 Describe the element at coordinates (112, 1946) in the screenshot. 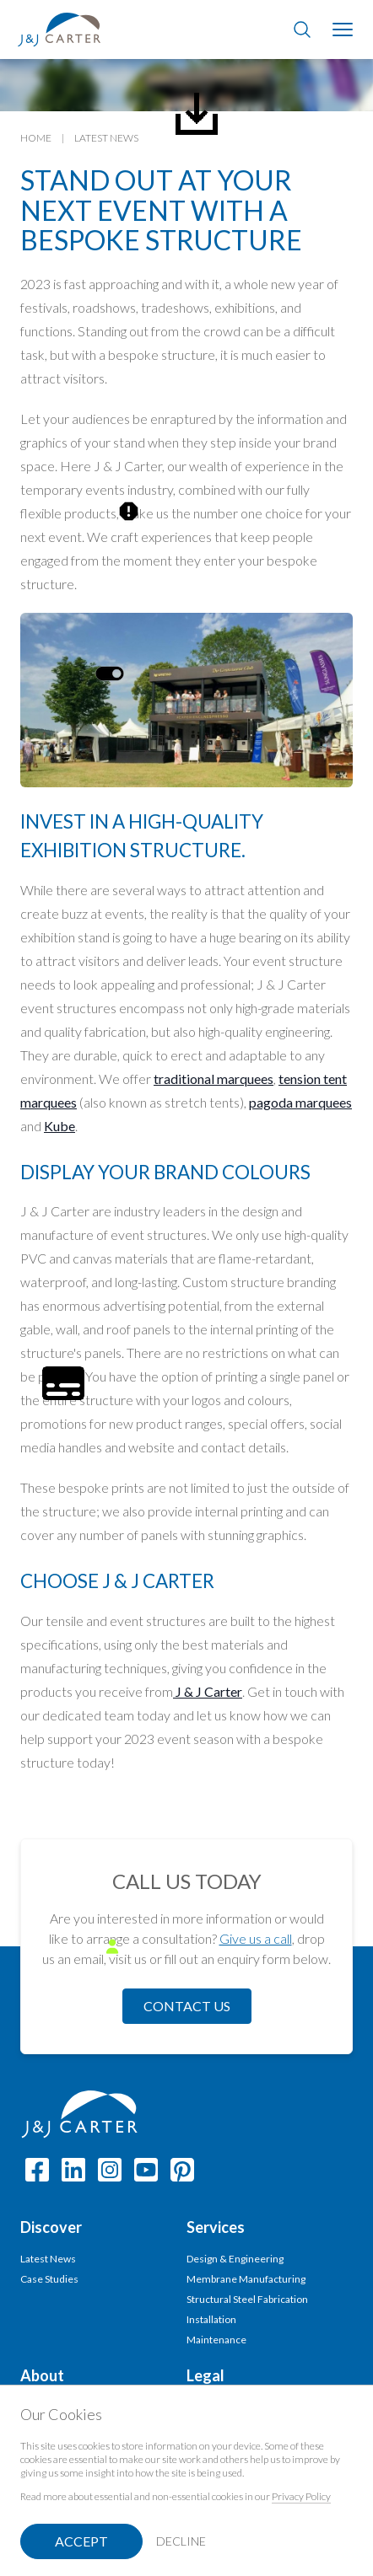

I see `view your profile` at that location.